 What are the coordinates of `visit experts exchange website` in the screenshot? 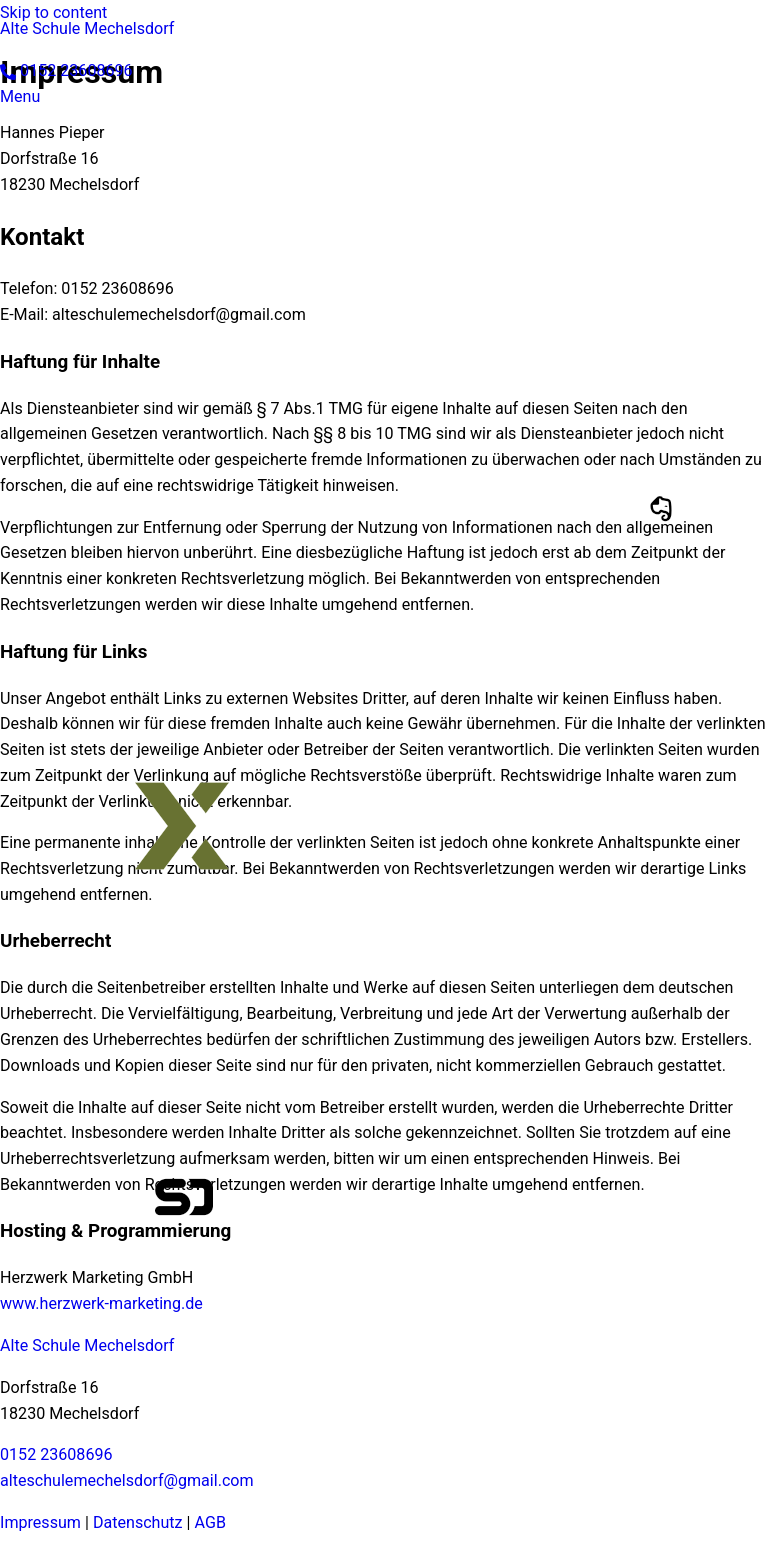 It's located at (182, 826).